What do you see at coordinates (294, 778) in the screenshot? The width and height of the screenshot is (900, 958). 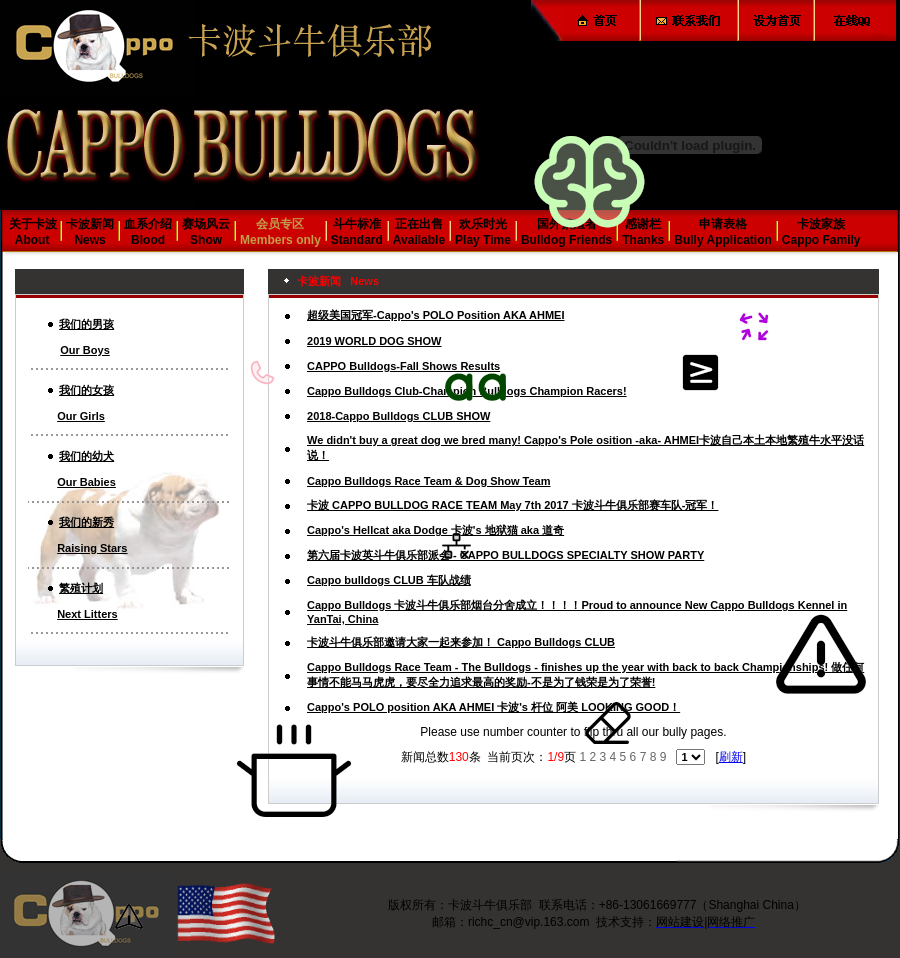 I see `access recipes or cooking content` at bounding box center [294, 778].